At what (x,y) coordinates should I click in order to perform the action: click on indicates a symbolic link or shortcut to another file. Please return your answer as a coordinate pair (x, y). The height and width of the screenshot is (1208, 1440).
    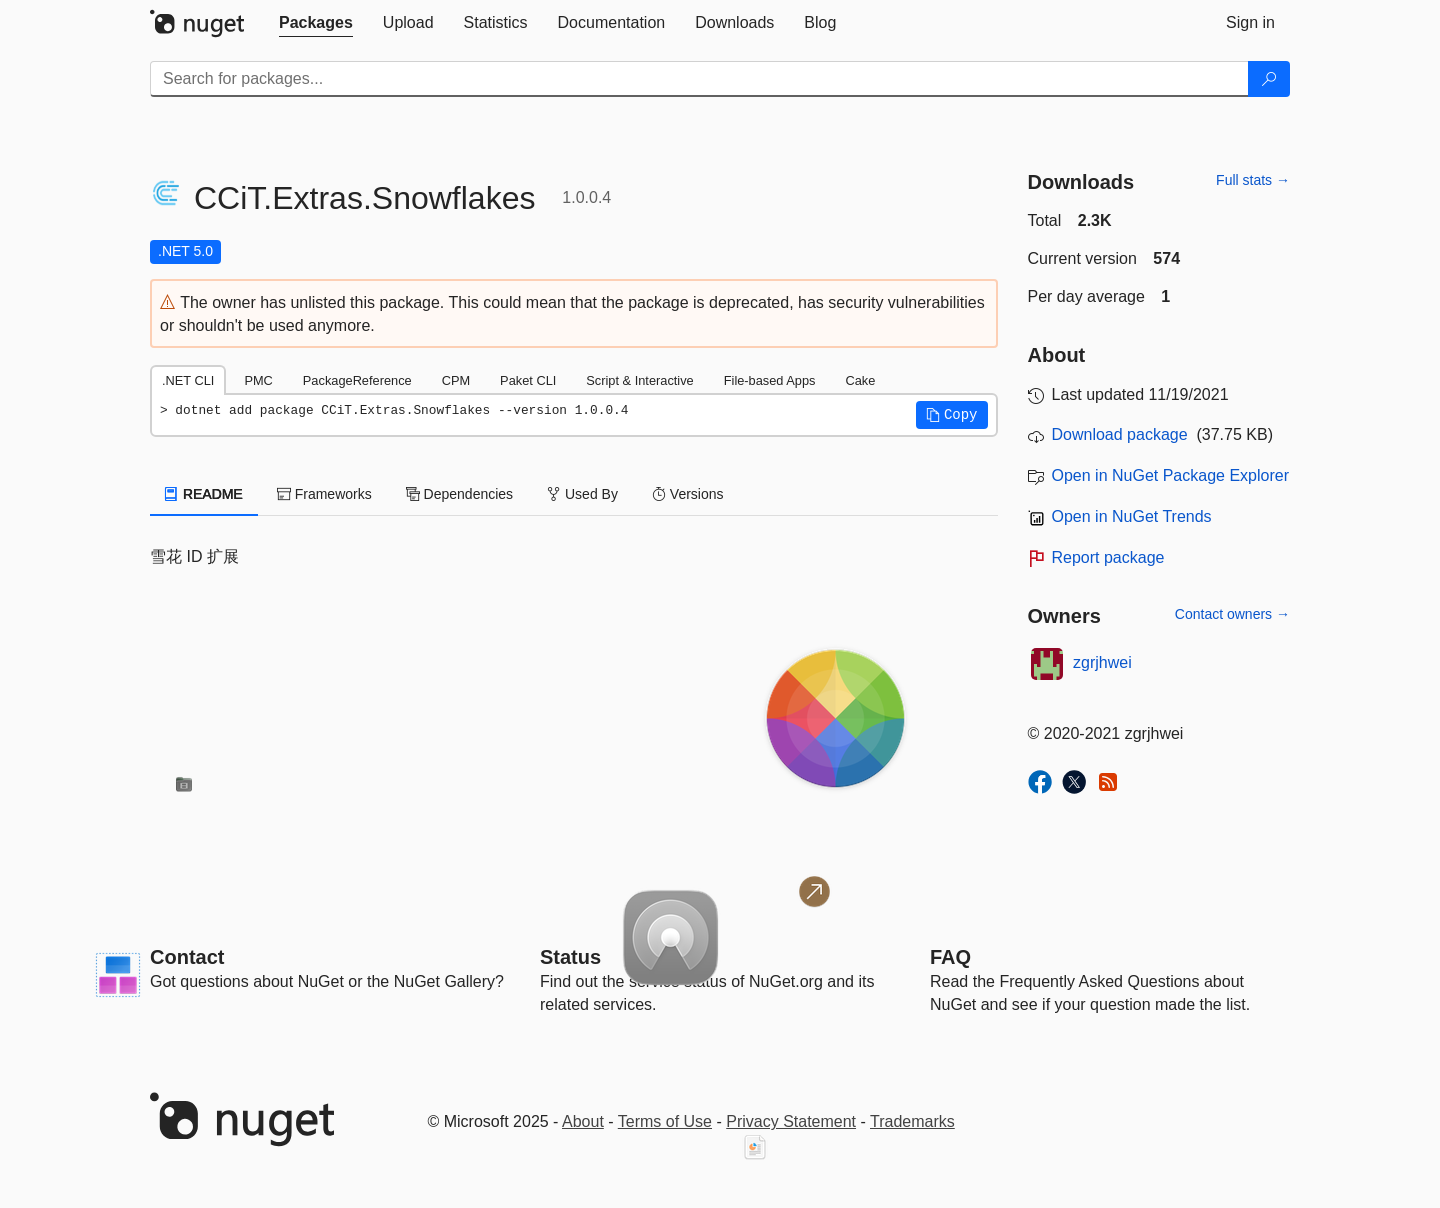
    Looking at the image, I should click on (814, 891).